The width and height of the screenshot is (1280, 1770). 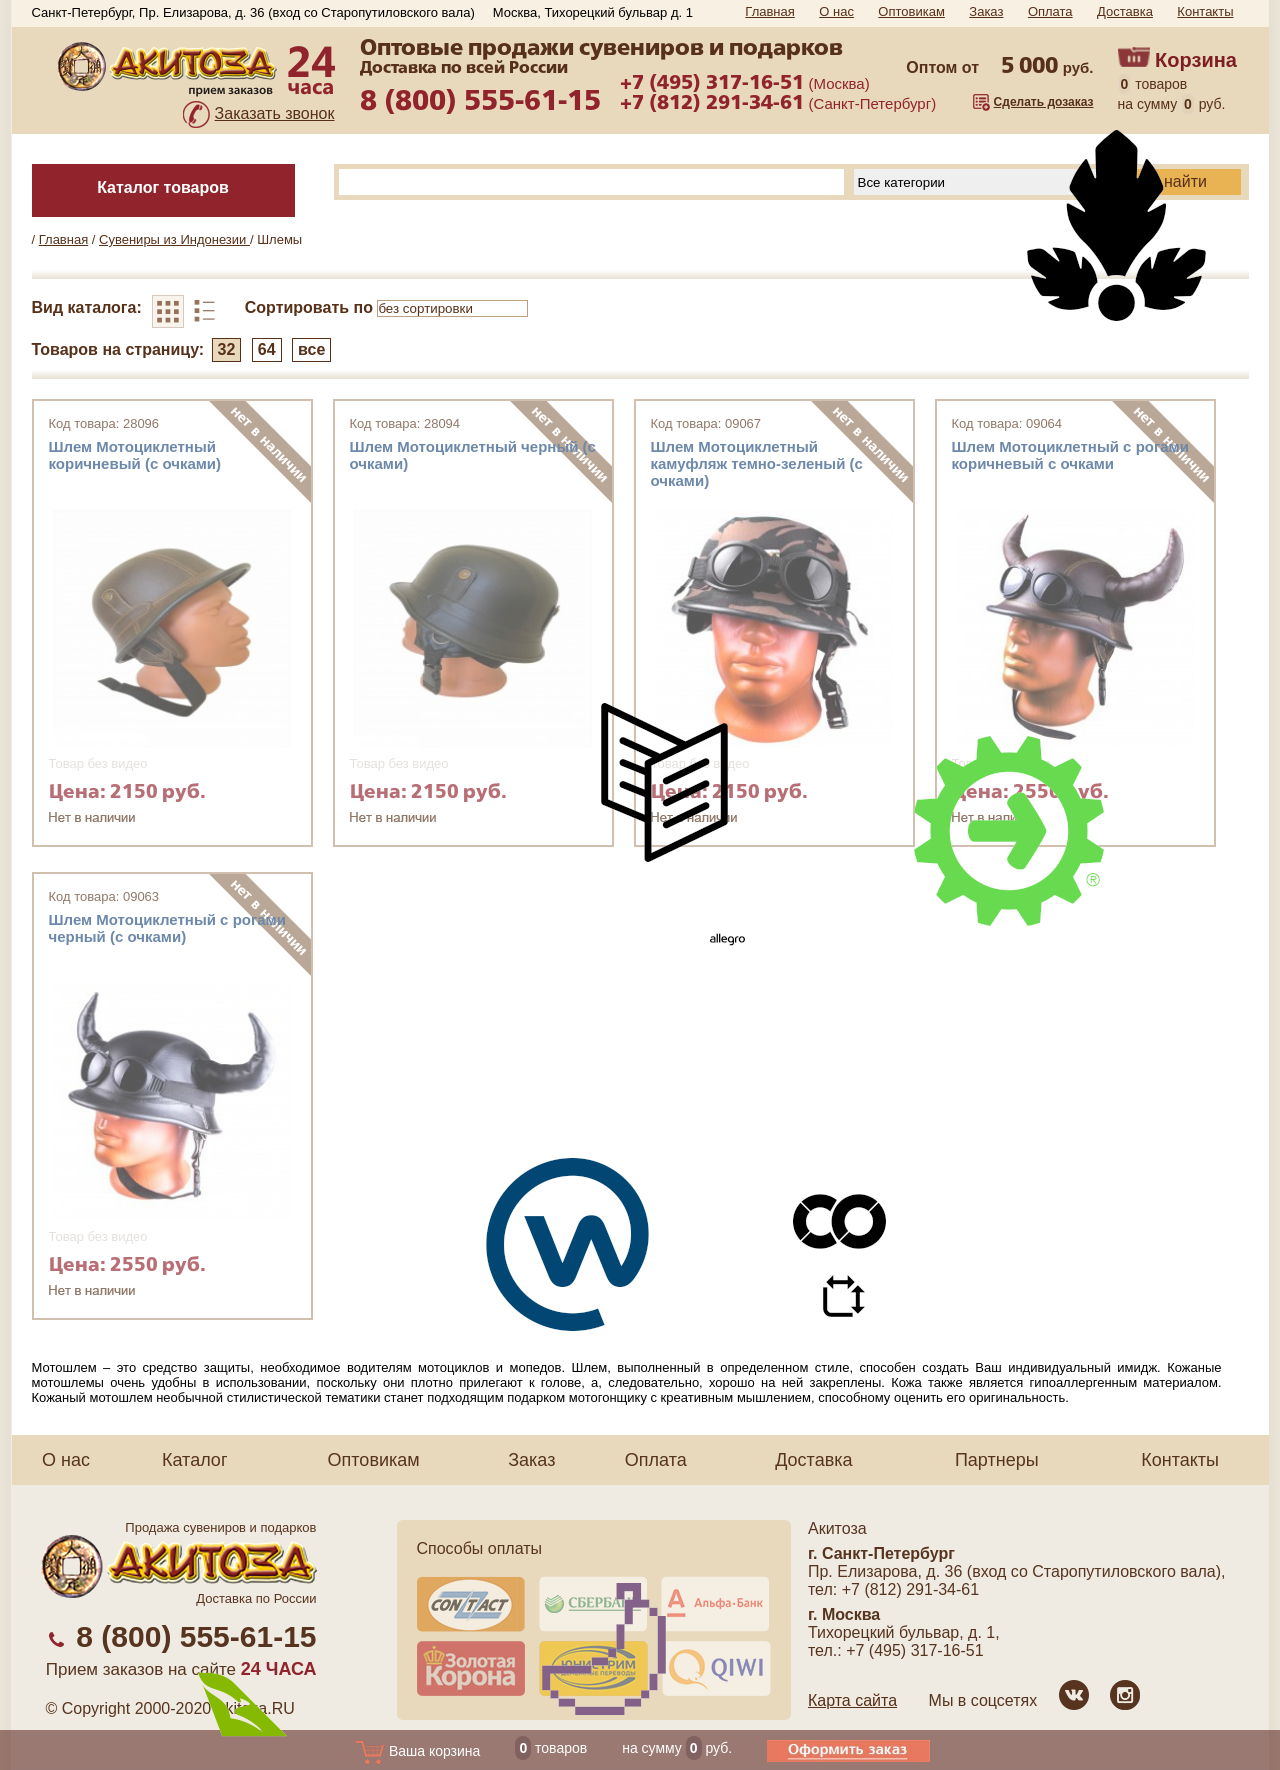 What do you see at coordinates (841, 1298) in the screenshot?
I see `adjust custom dimensions or size` at bounding box center [841, 1298].